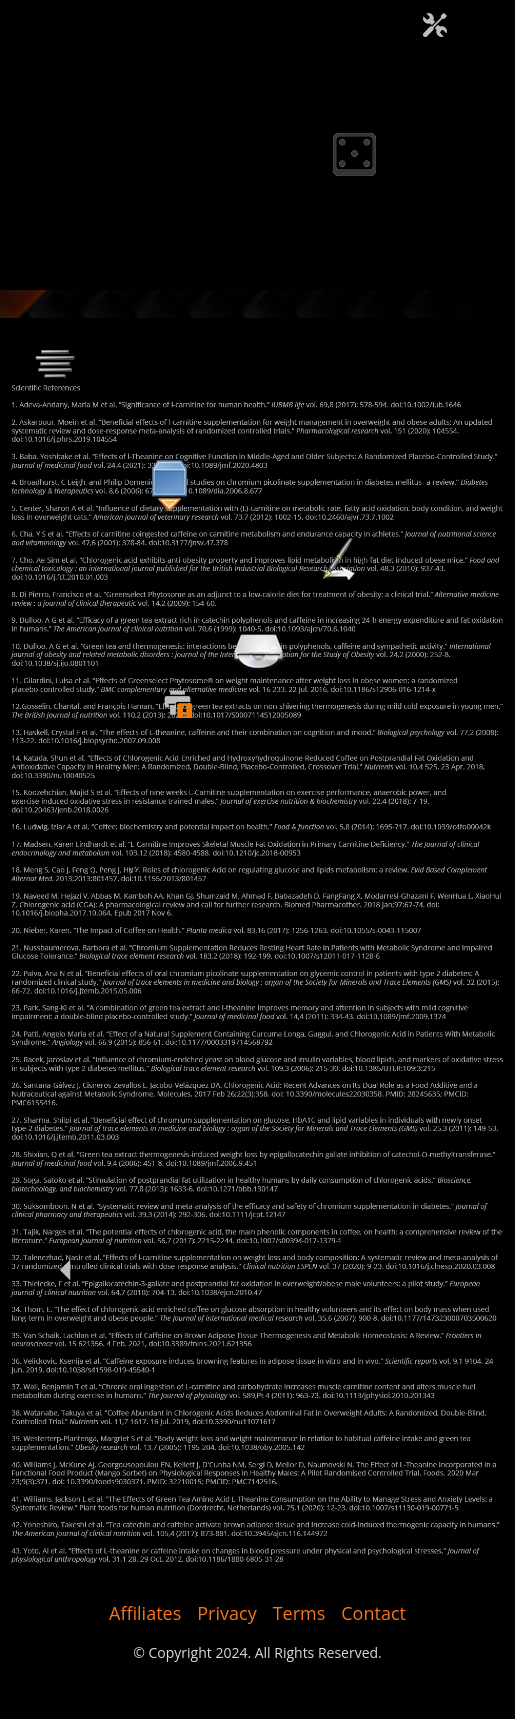 Image resolution: width=515 pixels, height=1719 pixels. I want to click on access system settings and preferences, so click(435, 25).